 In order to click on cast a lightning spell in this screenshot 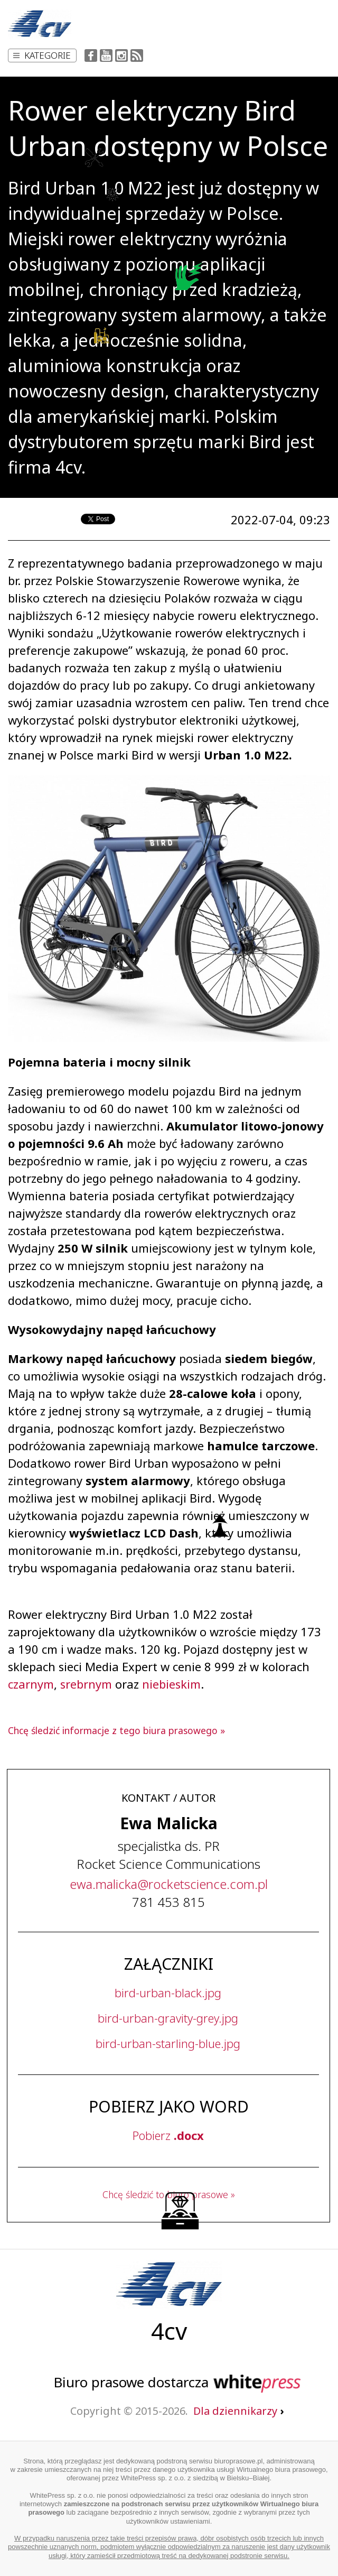, I will do `click(189, 276)`.